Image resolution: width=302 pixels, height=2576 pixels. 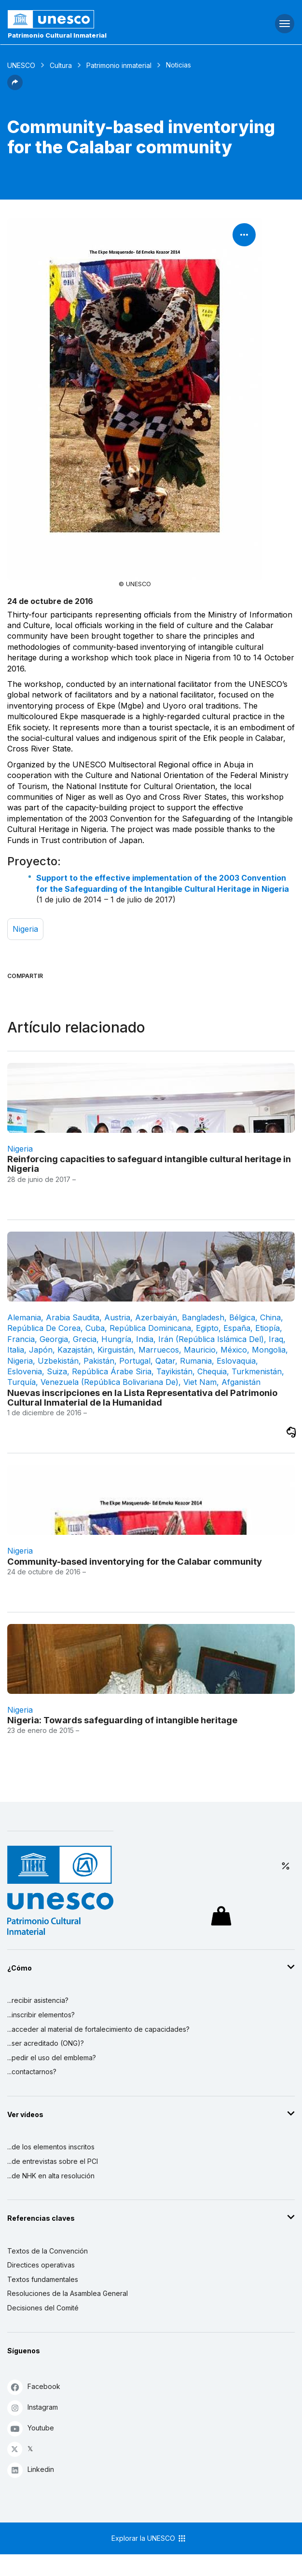 I want to click on view discount or promotional offer, so click(x=286, y=1866).